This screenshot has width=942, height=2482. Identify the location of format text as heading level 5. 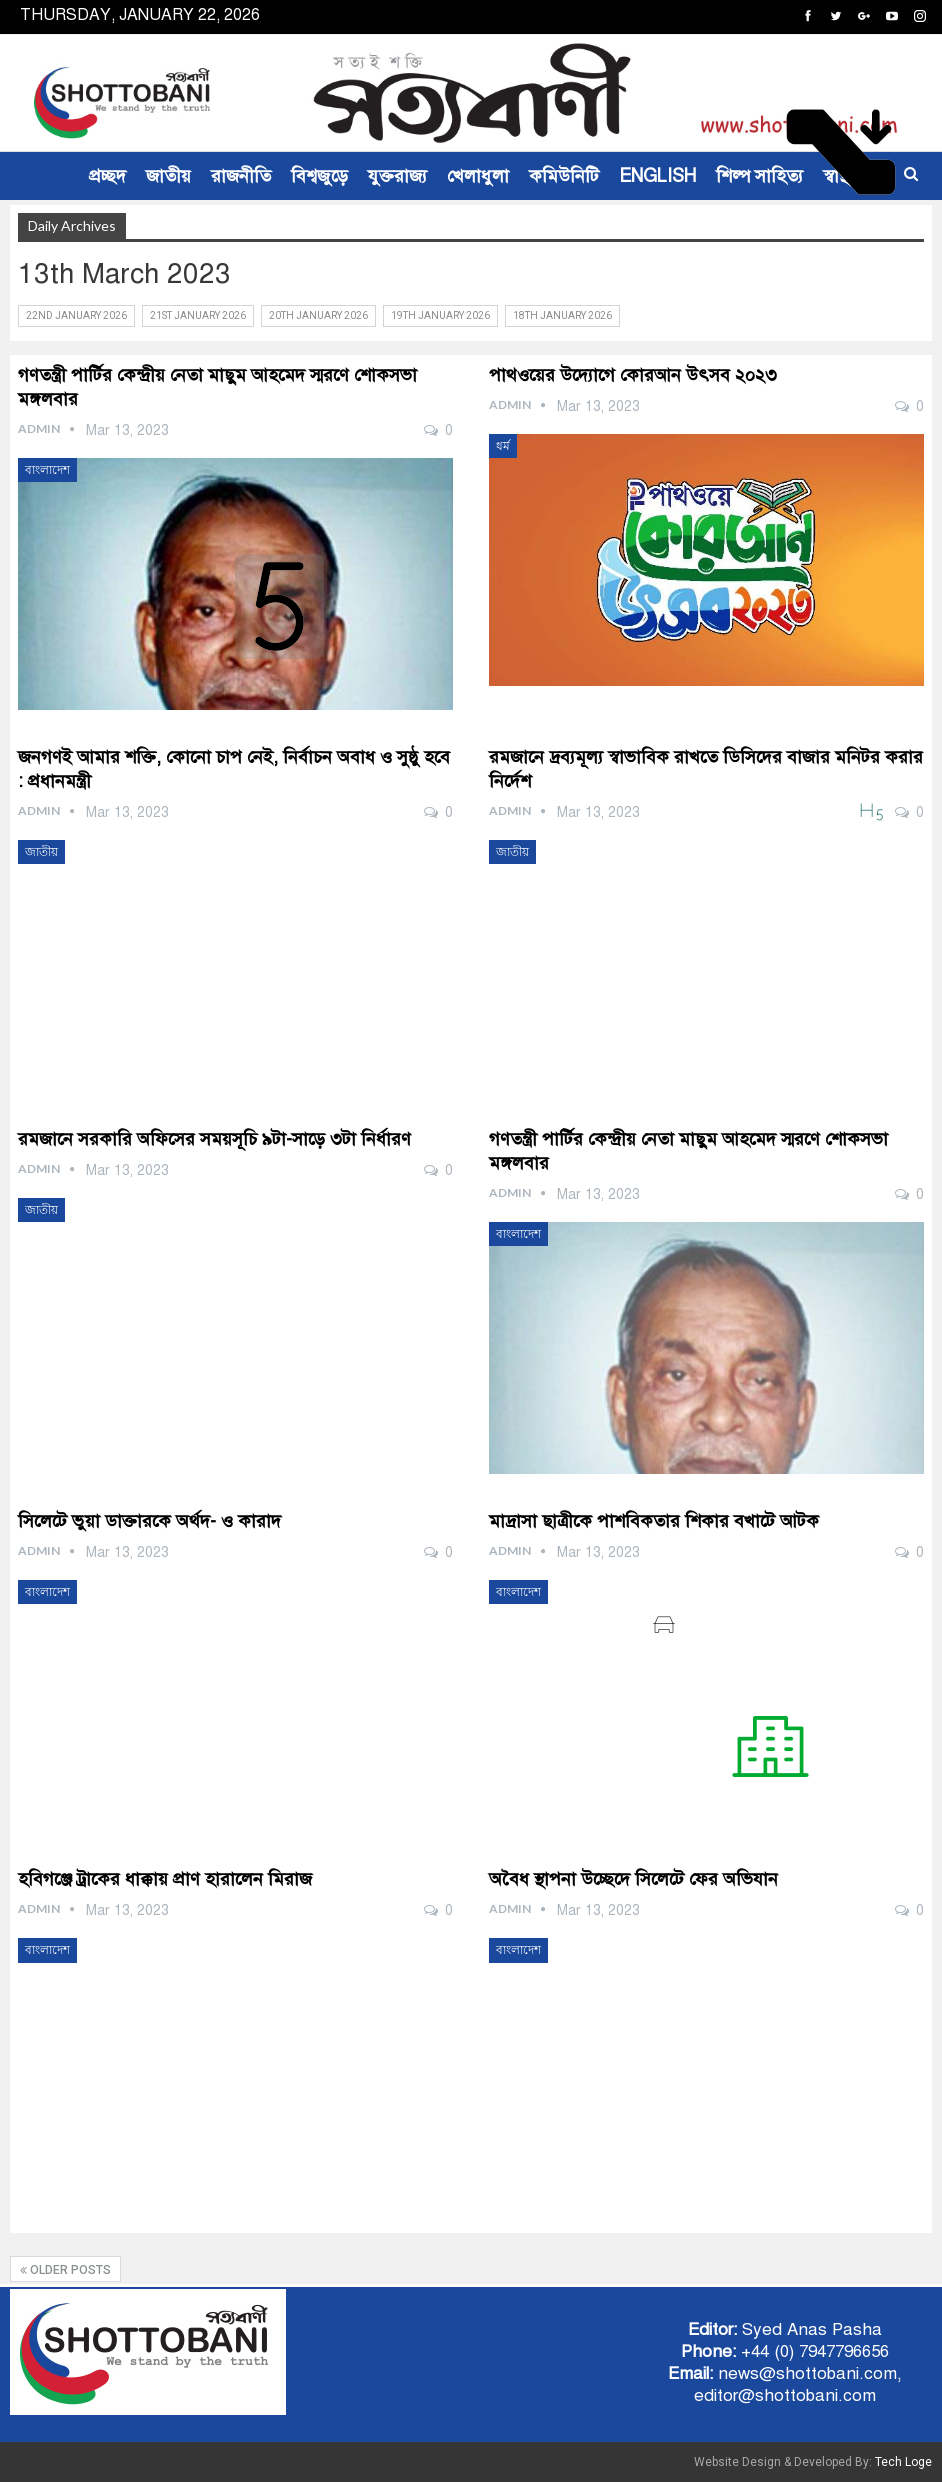
(870, 811).